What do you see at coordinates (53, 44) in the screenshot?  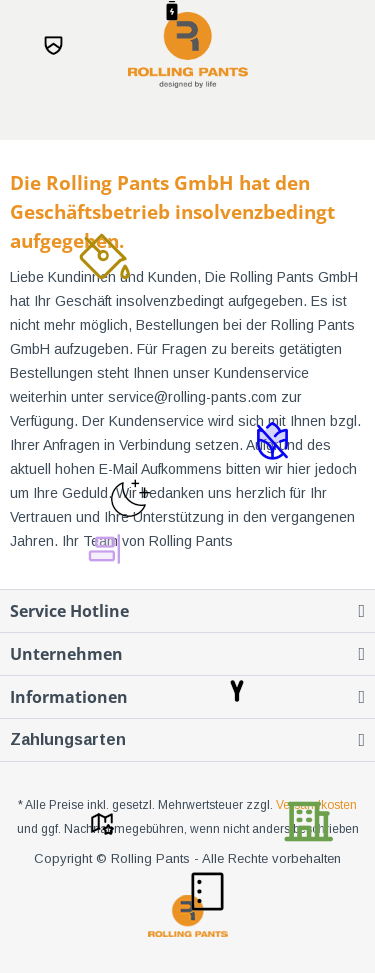 I see `access security or protection settings` at bounding box center [53, 44].